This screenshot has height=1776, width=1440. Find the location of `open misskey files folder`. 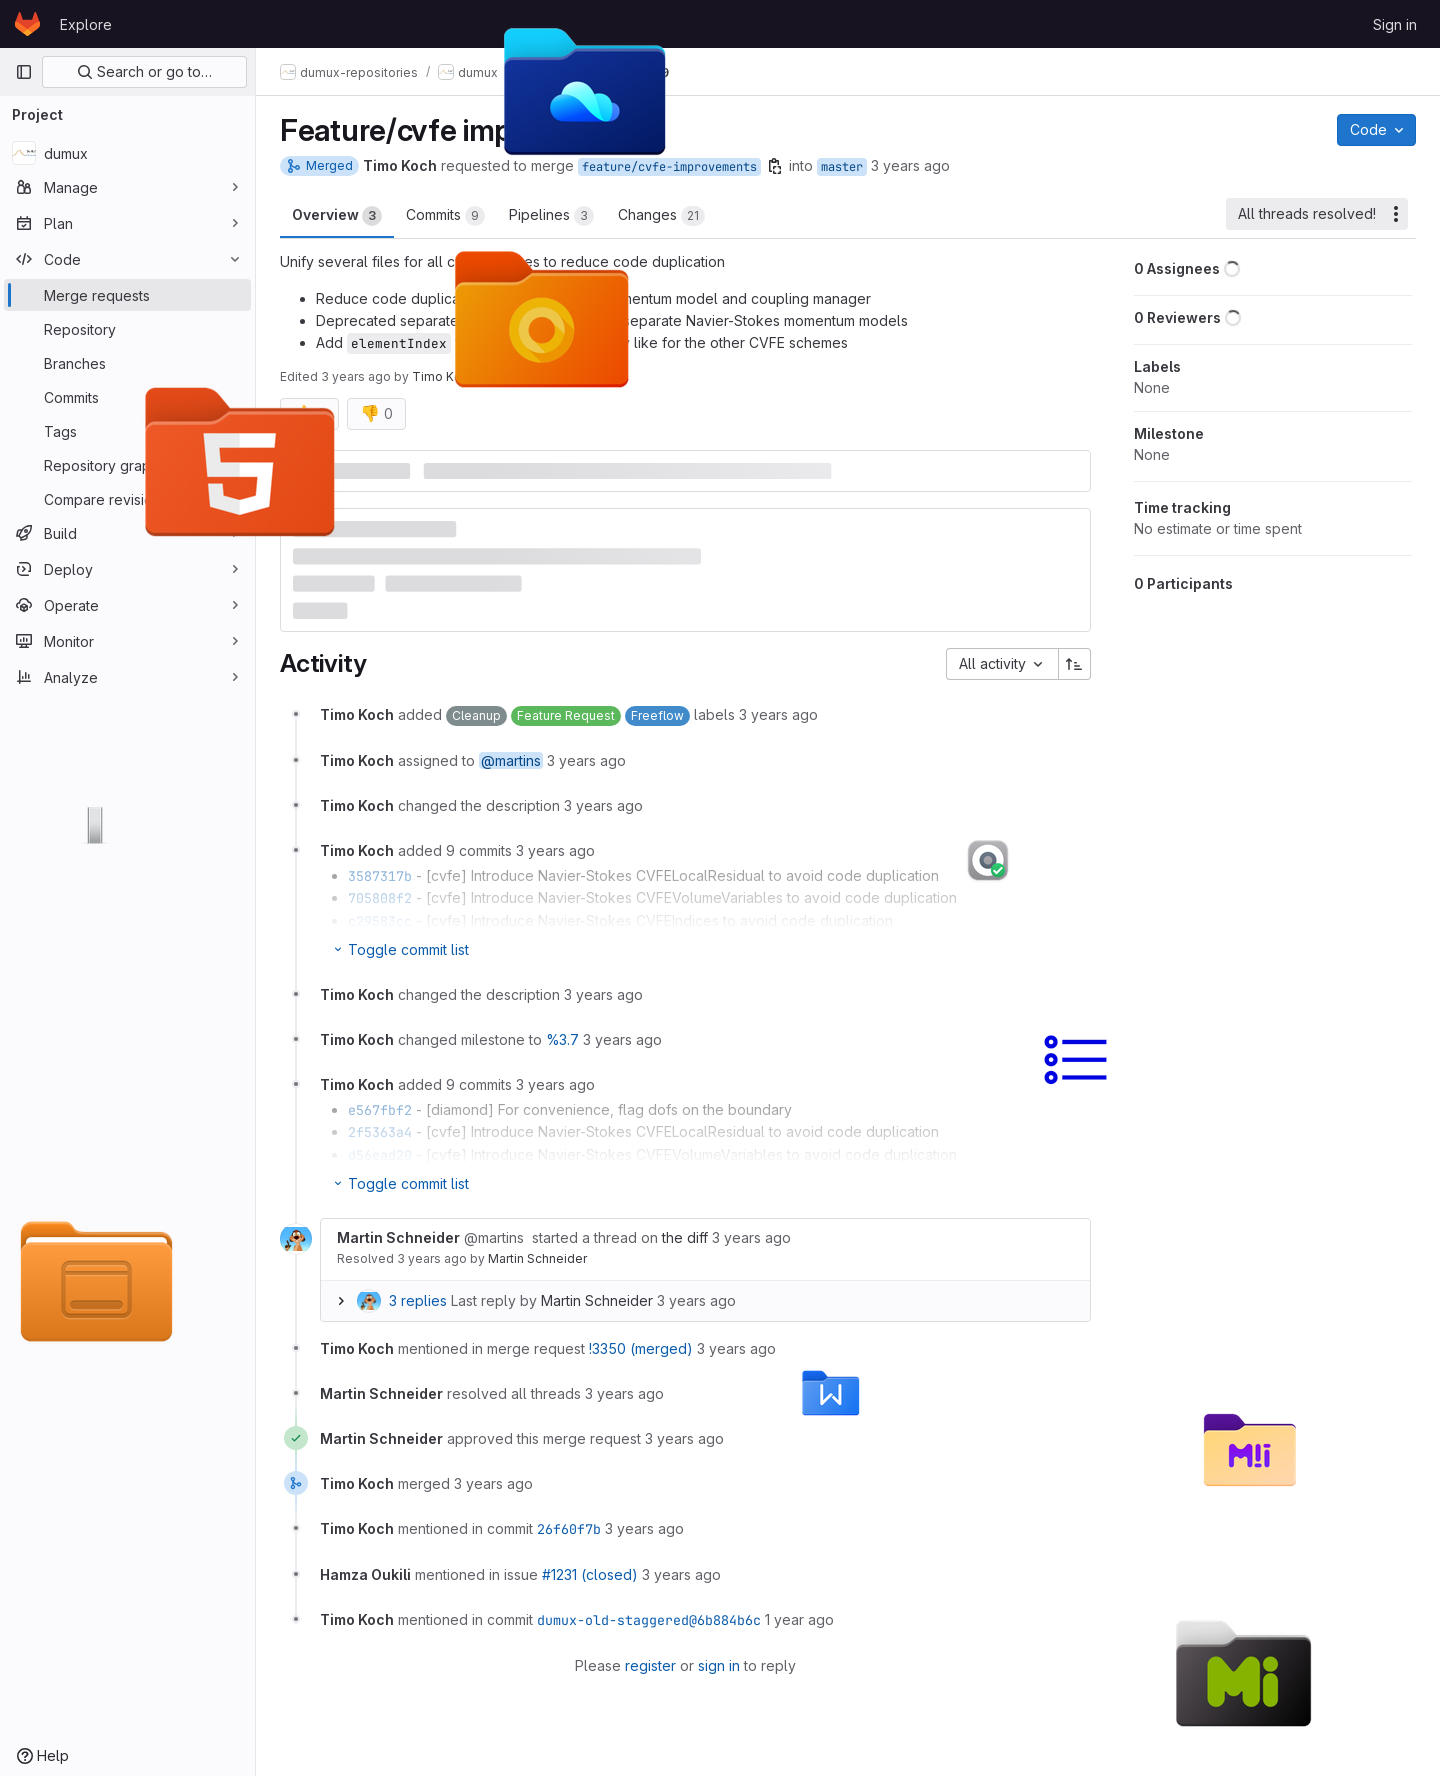

open misskey files folder is located at coordinates (1243, 1677).